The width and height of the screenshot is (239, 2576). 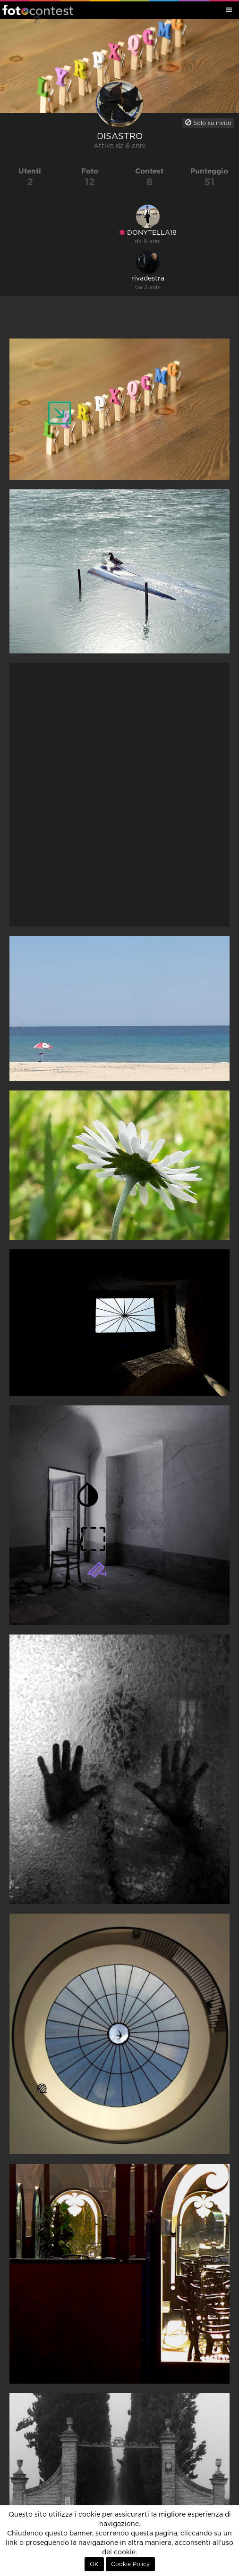 I want to click on craft or knitting-related feature, so click(x=42, y=2088).